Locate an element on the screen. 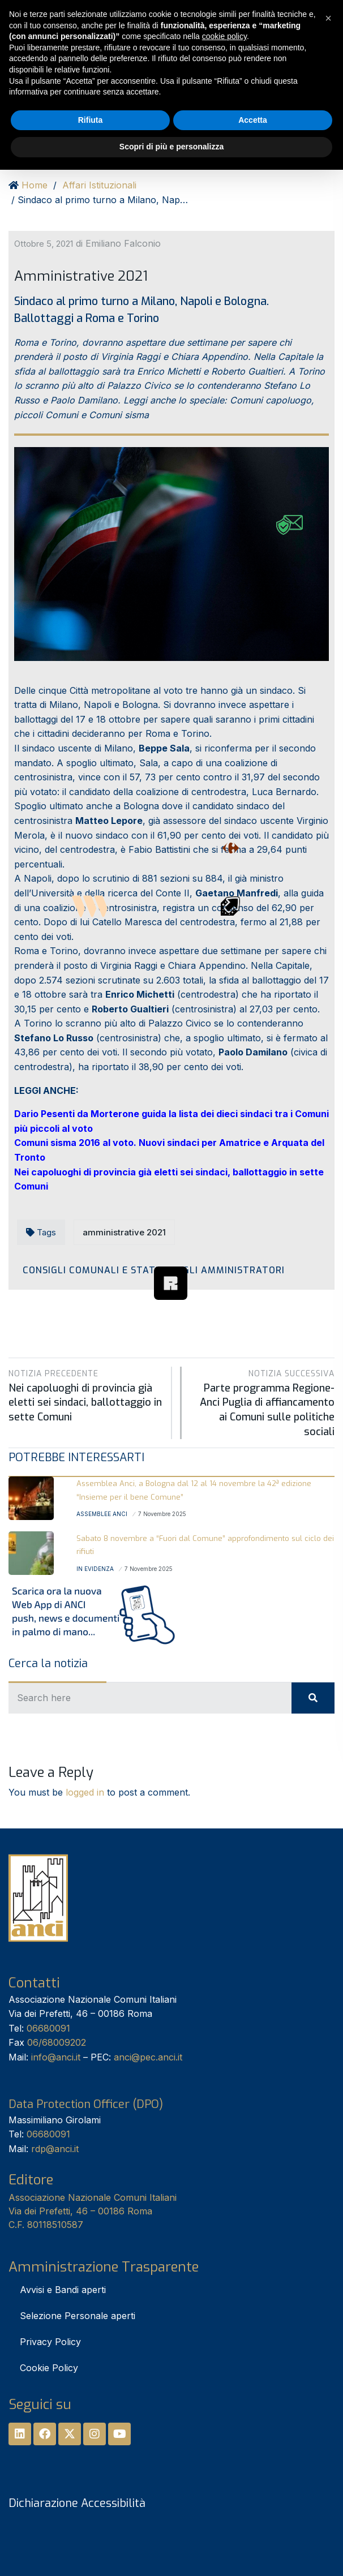 The image size is (343, 2576). ruff python linter logo is located at coordinates (170, 1283).